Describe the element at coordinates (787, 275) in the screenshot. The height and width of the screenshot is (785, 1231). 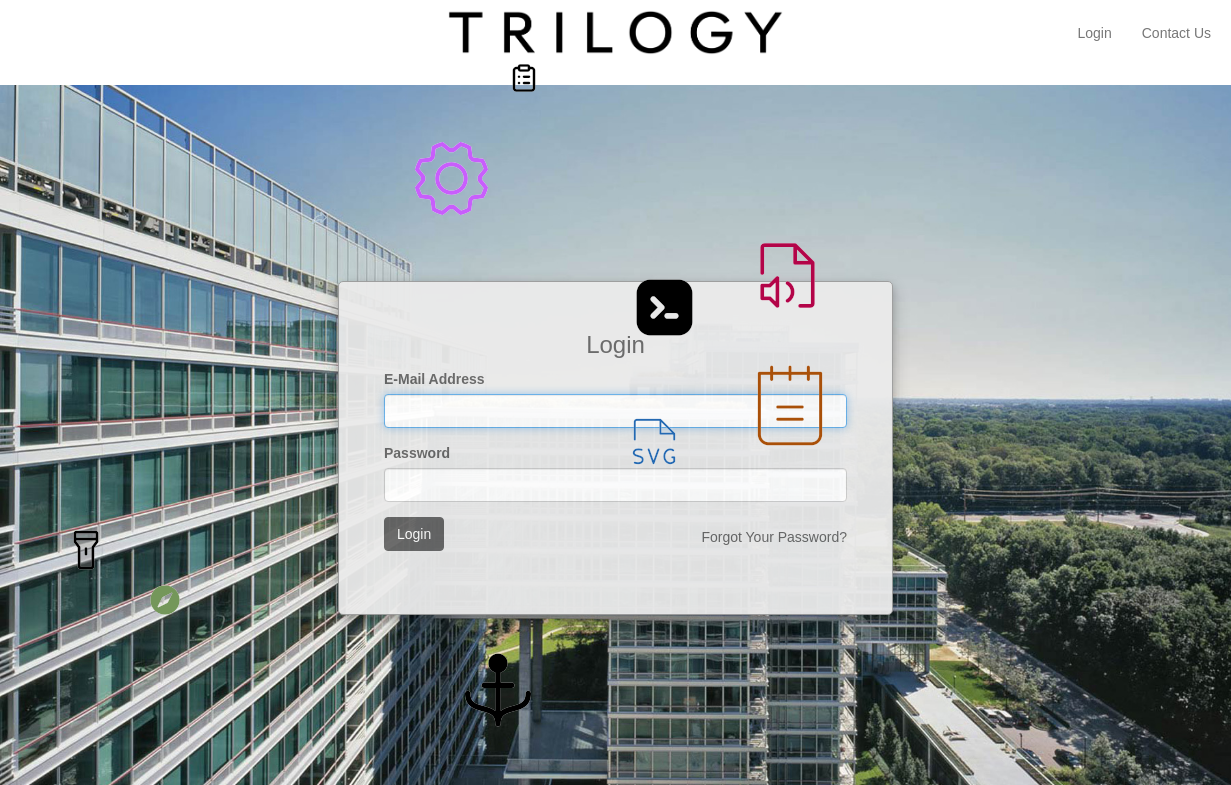
I see `open an audio file` at that location.